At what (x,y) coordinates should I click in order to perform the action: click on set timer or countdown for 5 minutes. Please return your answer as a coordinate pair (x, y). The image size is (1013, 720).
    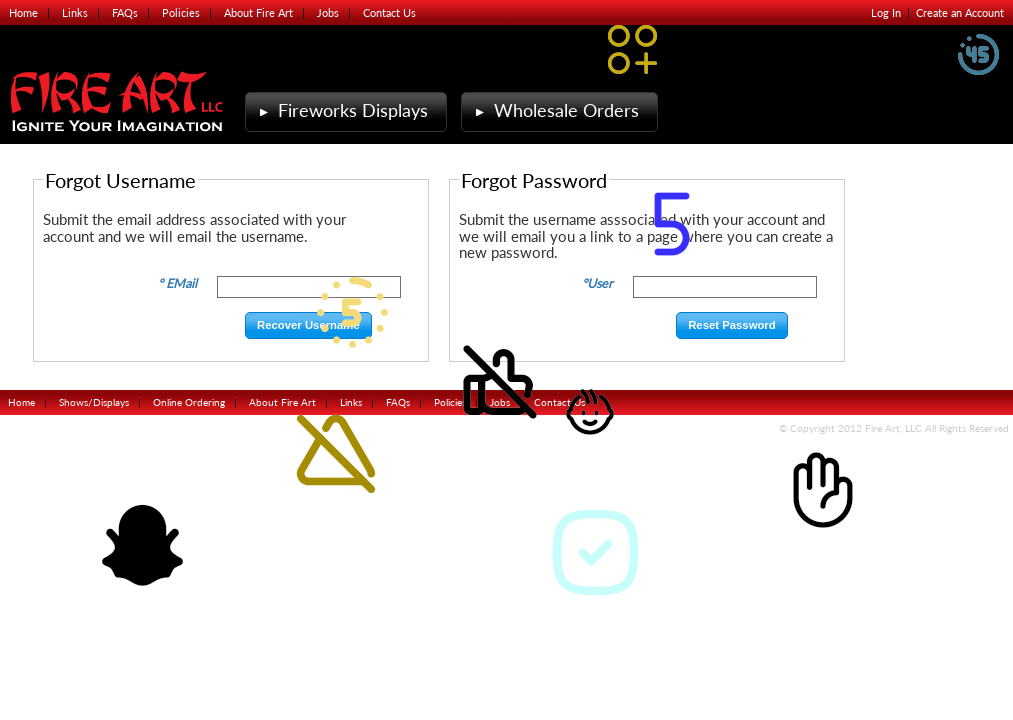
    Looking at the image, I should click on (352, 312).